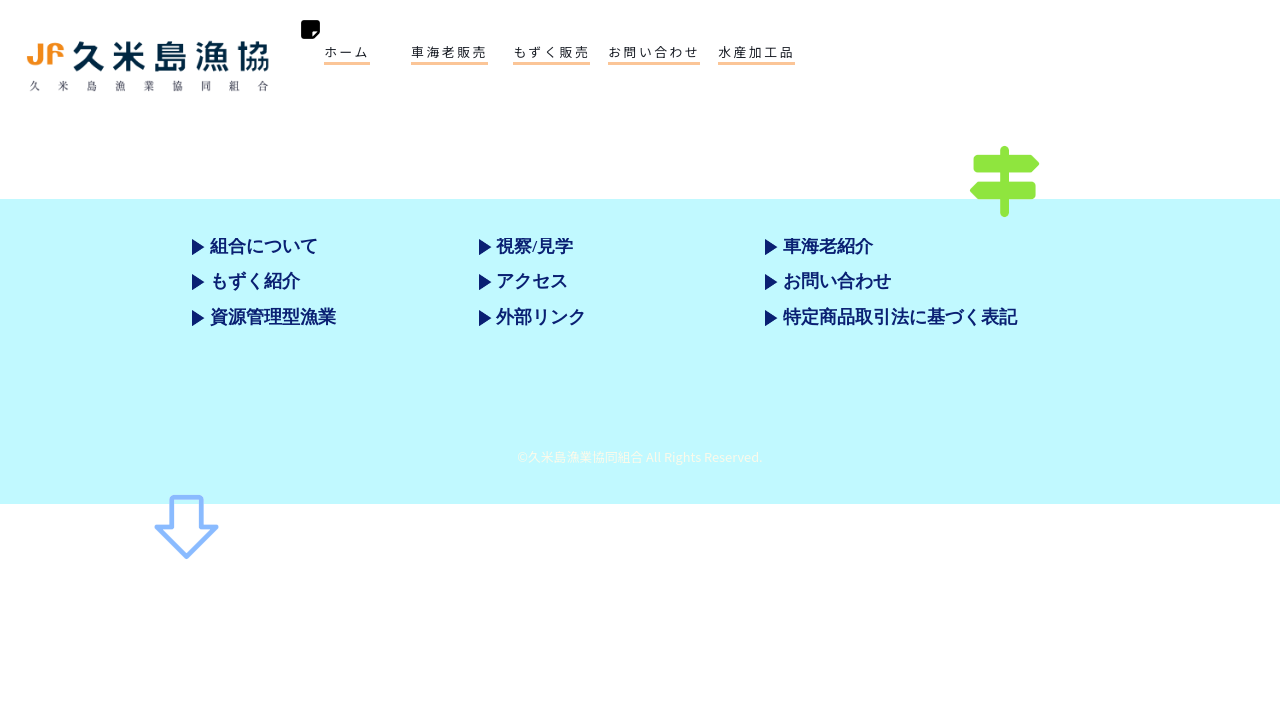 This screenshot has height=720, width=1280. What do you see at coordinates (1004, 181) in the screenshot?
I see `view directions or navigation options` at bounding box center [1004, 181].